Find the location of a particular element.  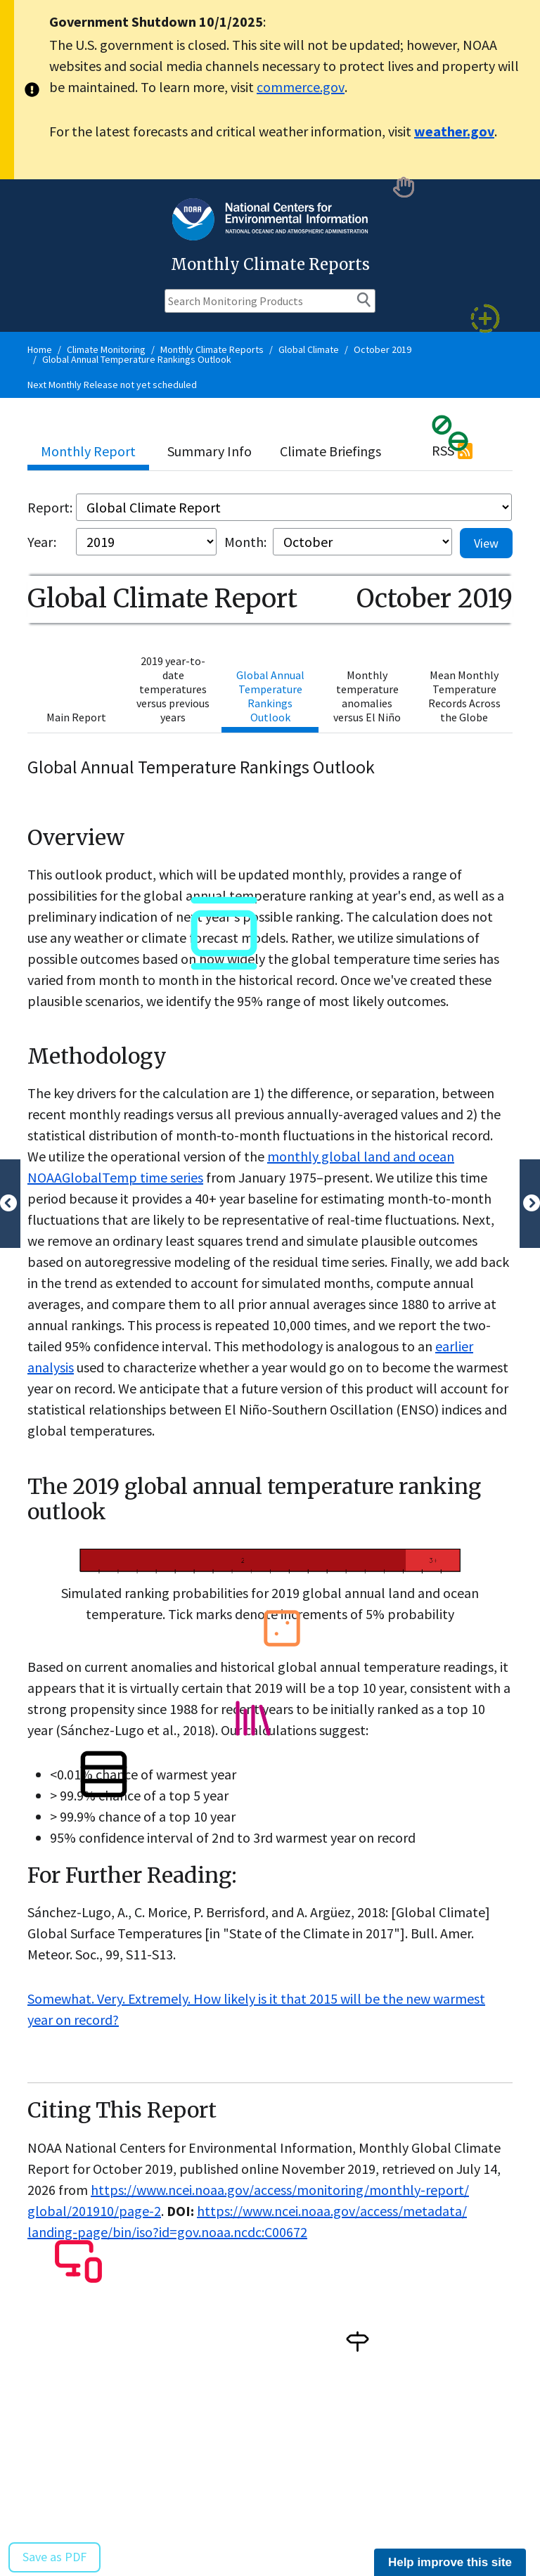

switch between desktop and mobile view is located at coordinates (78, 2259).